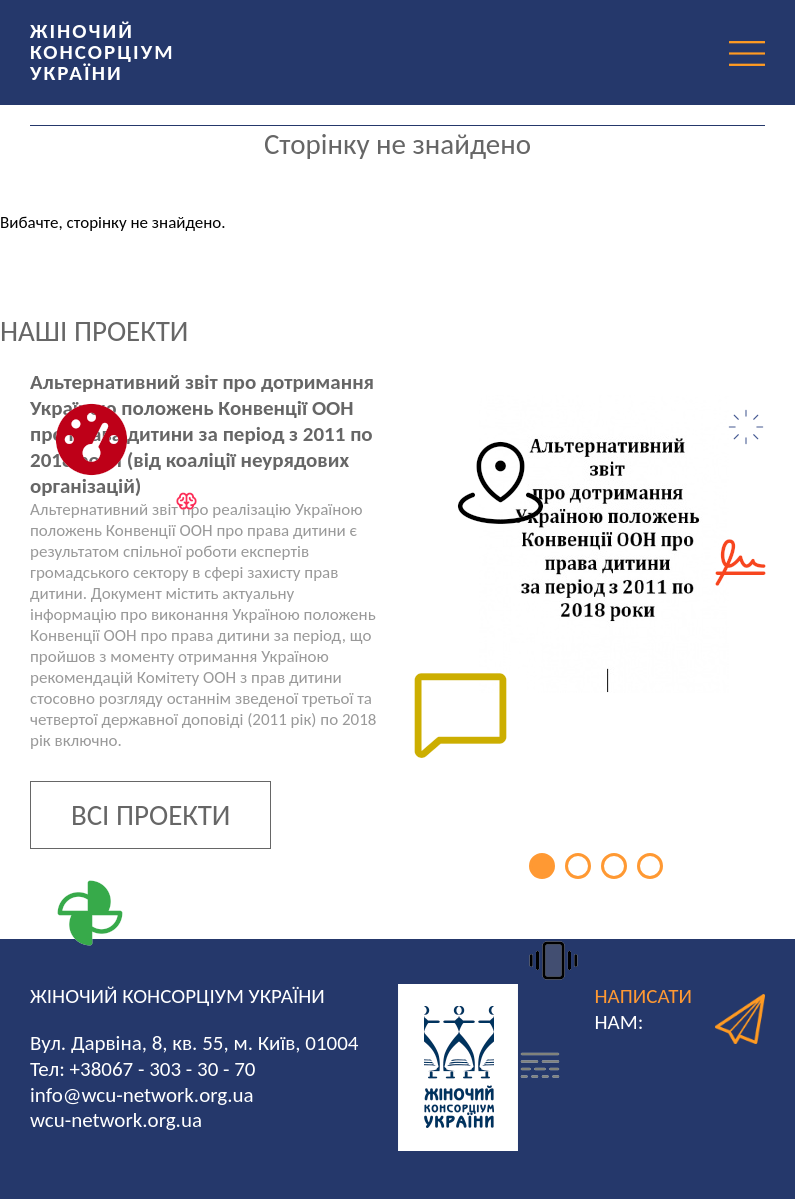 This screenshot has height=1199, width=795. Describe the element at coordinates (553, 960) in the screenshot. I see `toggle vibration mode on your device` at that location.